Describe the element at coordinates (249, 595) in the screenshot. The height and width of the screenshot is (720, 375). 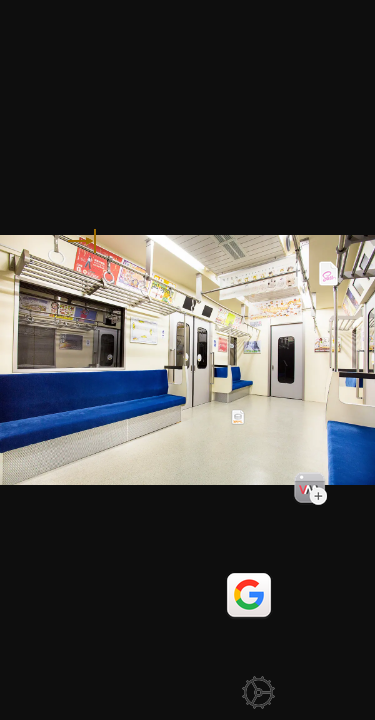
I see `open the Google app` at that location.